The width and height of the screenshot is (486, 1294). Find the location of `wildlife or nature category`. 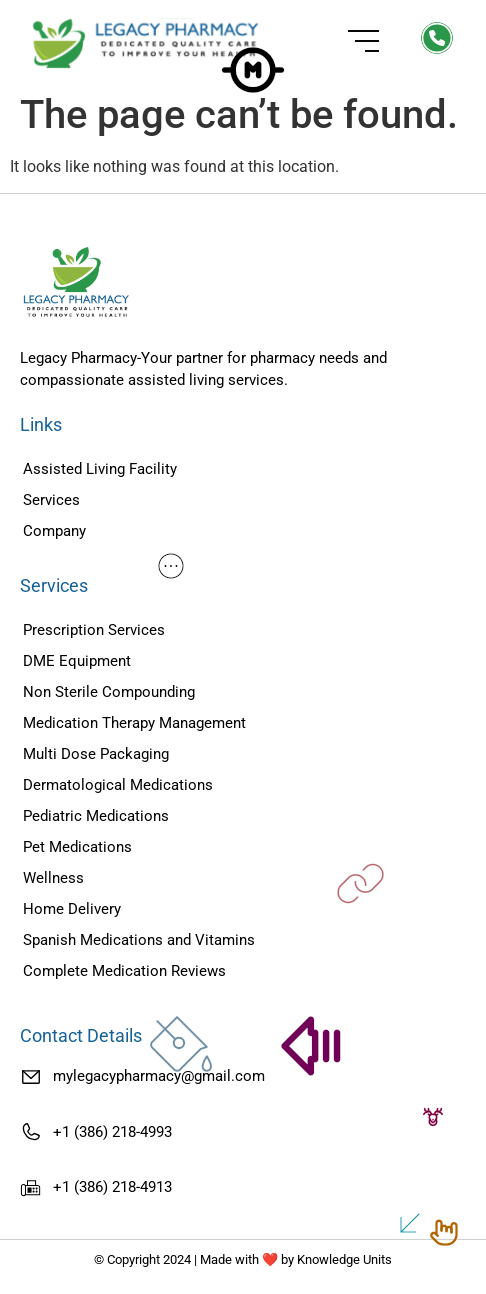

wildlife or nature category is located at coordinates (433, 1117).